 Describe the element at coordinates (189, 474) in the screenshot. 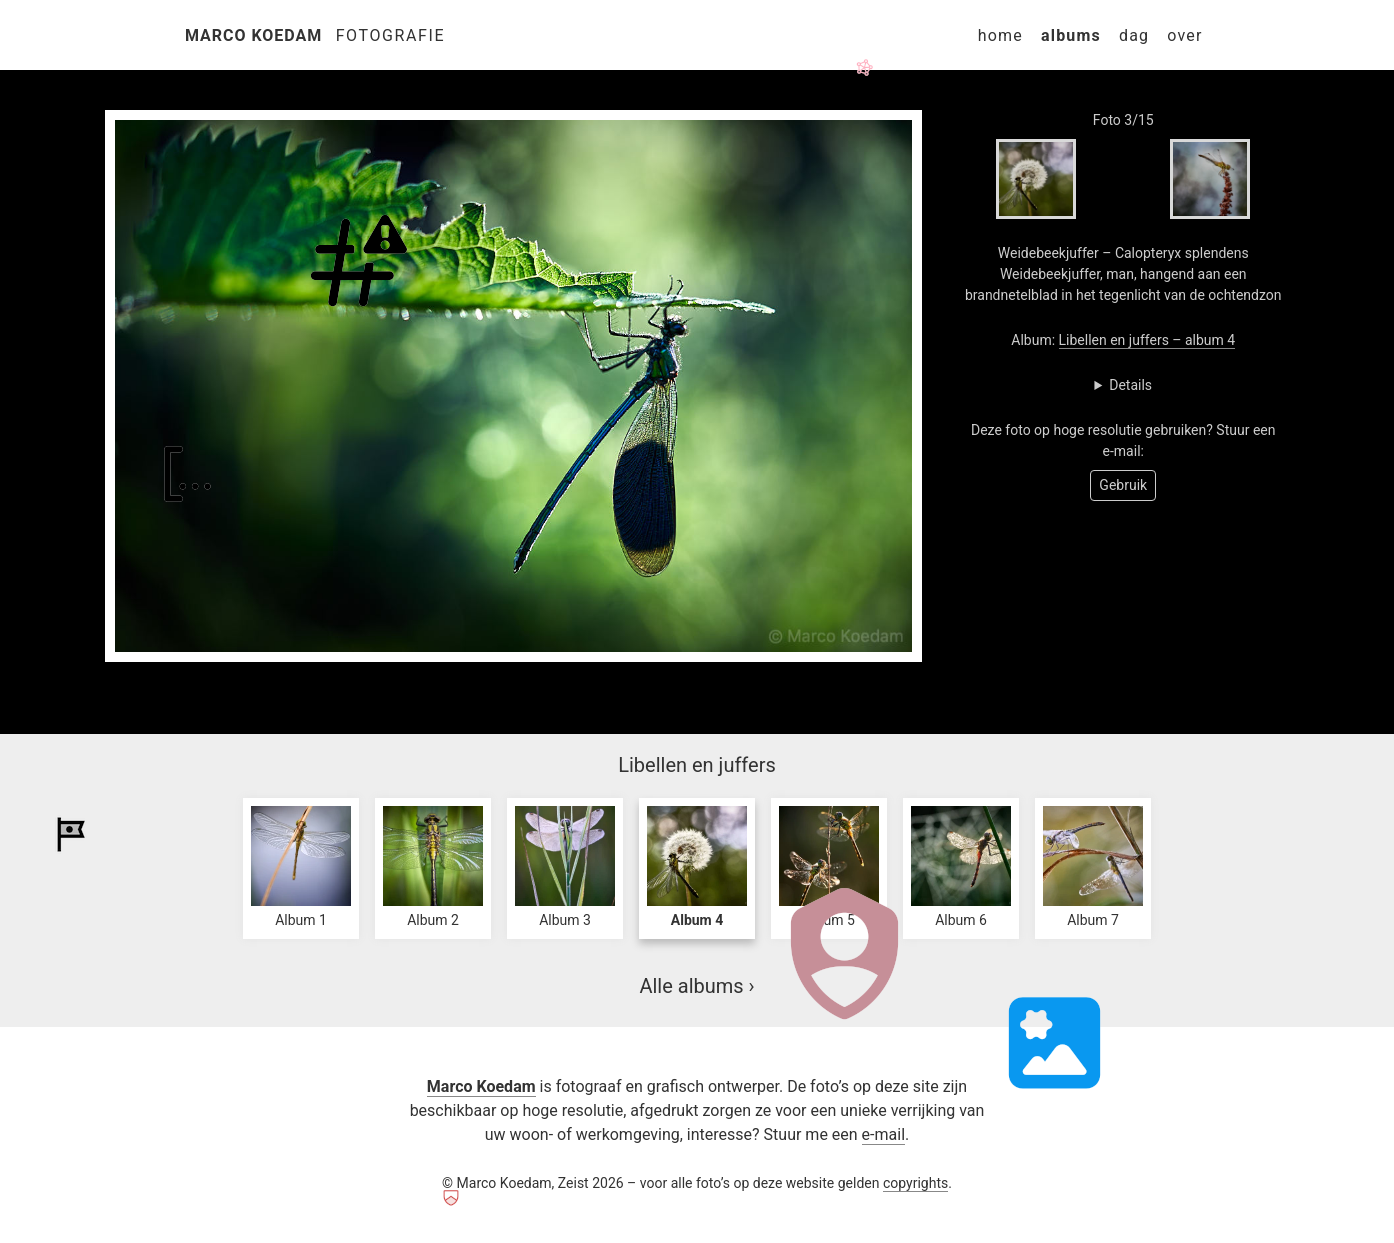

I see `indicates the start of a contained or grouped section` at that location.